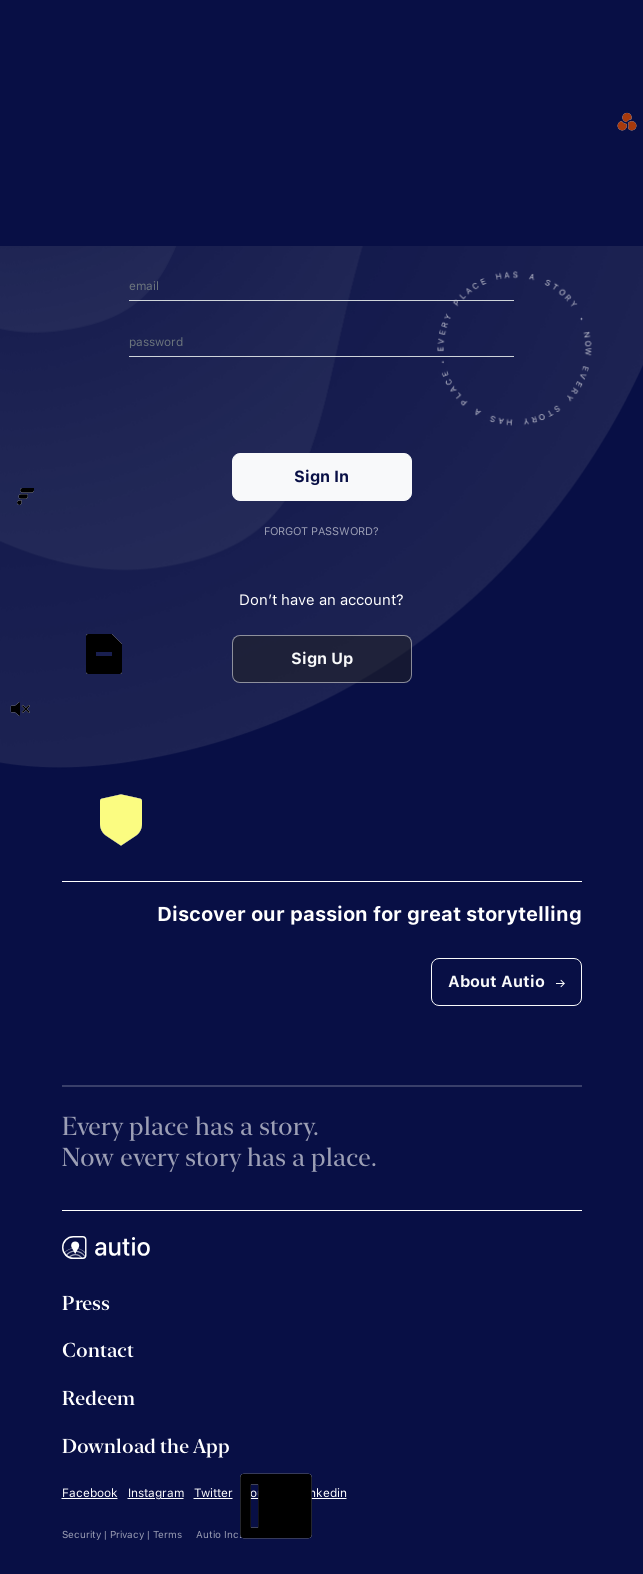 This screenshot has width=643, height=1574. What do you see at coordinates (276, 1506) in the screenshot?
I see `toggle left sidebar panel` at bounding box center [276, 1506].